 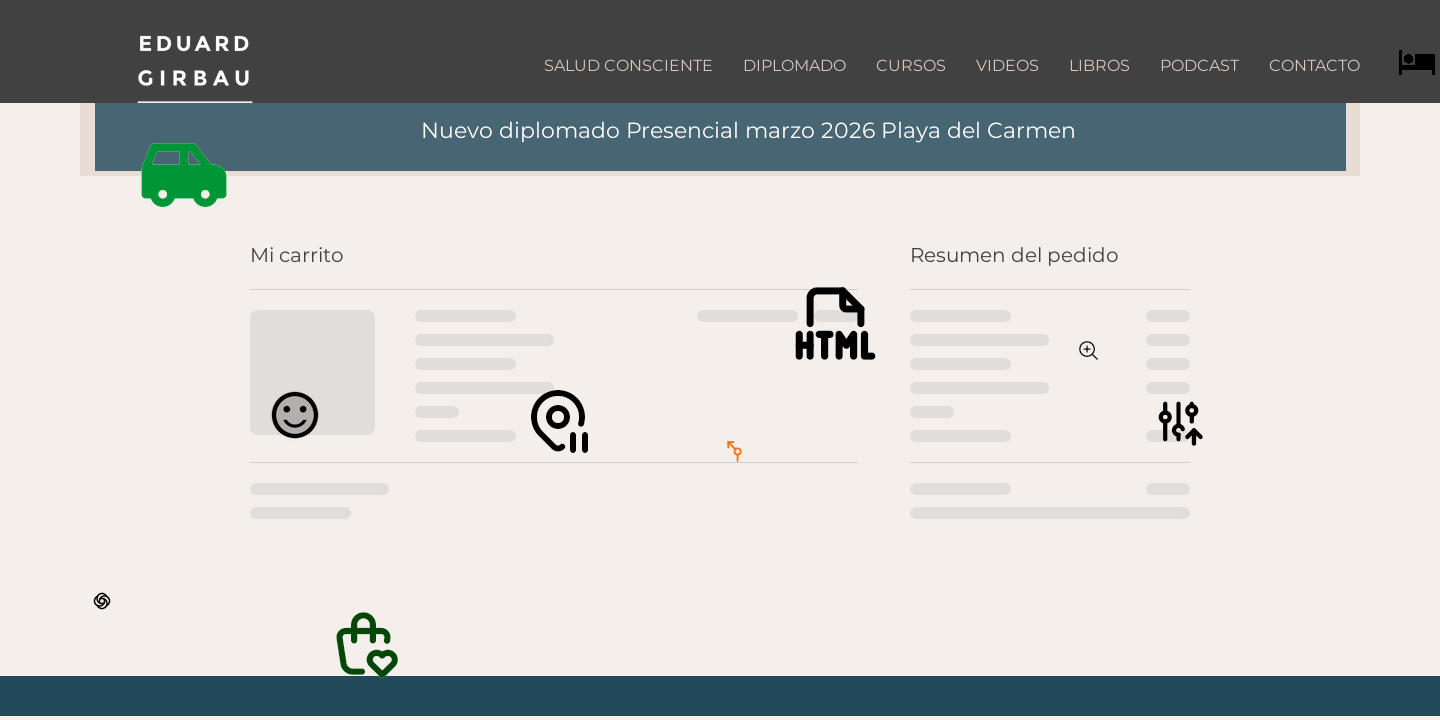 I want to click on indicates an HTML file type, so click(x=835, y=323).